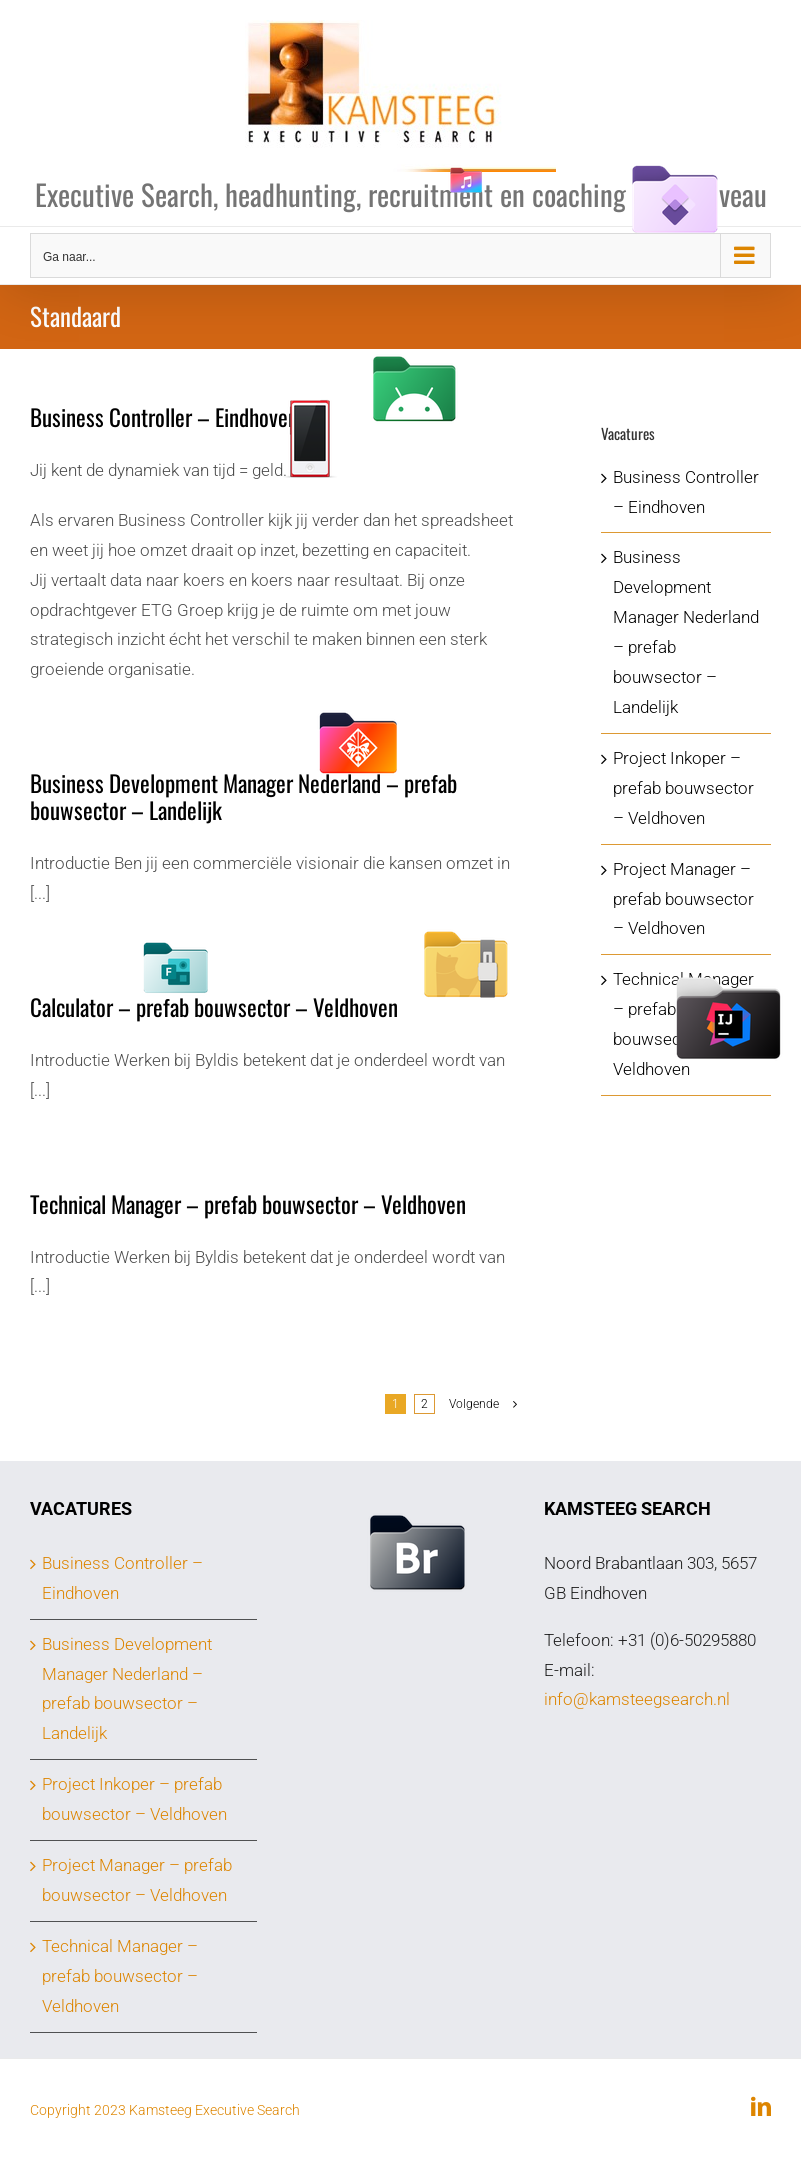  I want to click on open folder containing IntelliJ IDEA projects, so click(728, 1021).